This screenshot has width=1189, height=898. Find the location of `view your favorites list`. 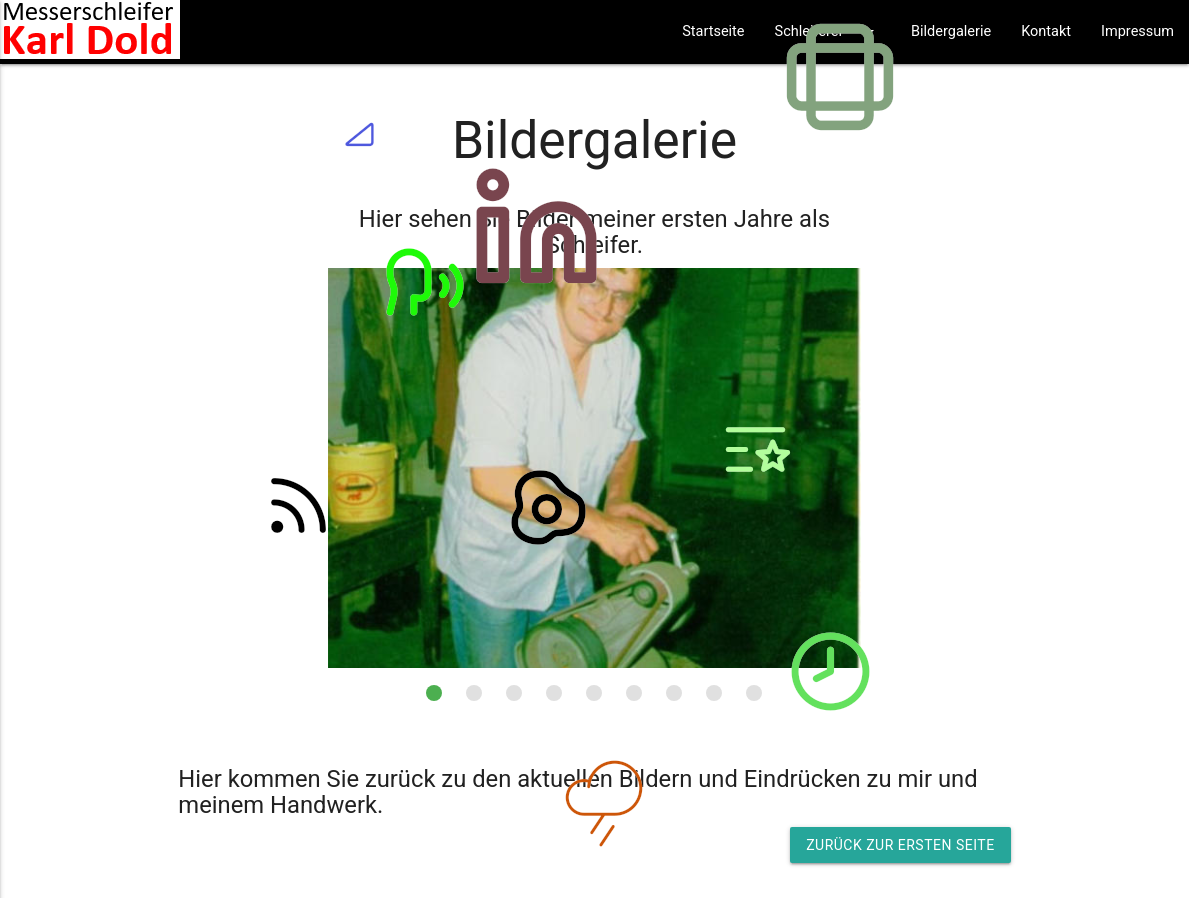

view your favorites list is located at coordinates (755, 449).